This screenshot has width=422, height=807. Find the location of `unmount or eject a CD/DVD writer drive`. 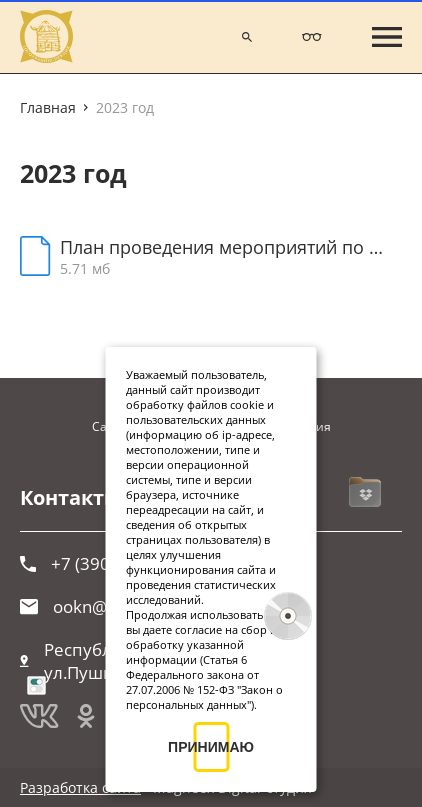

unmount or eject a CD/DVD writer drive is located at coordinates (288, 616).